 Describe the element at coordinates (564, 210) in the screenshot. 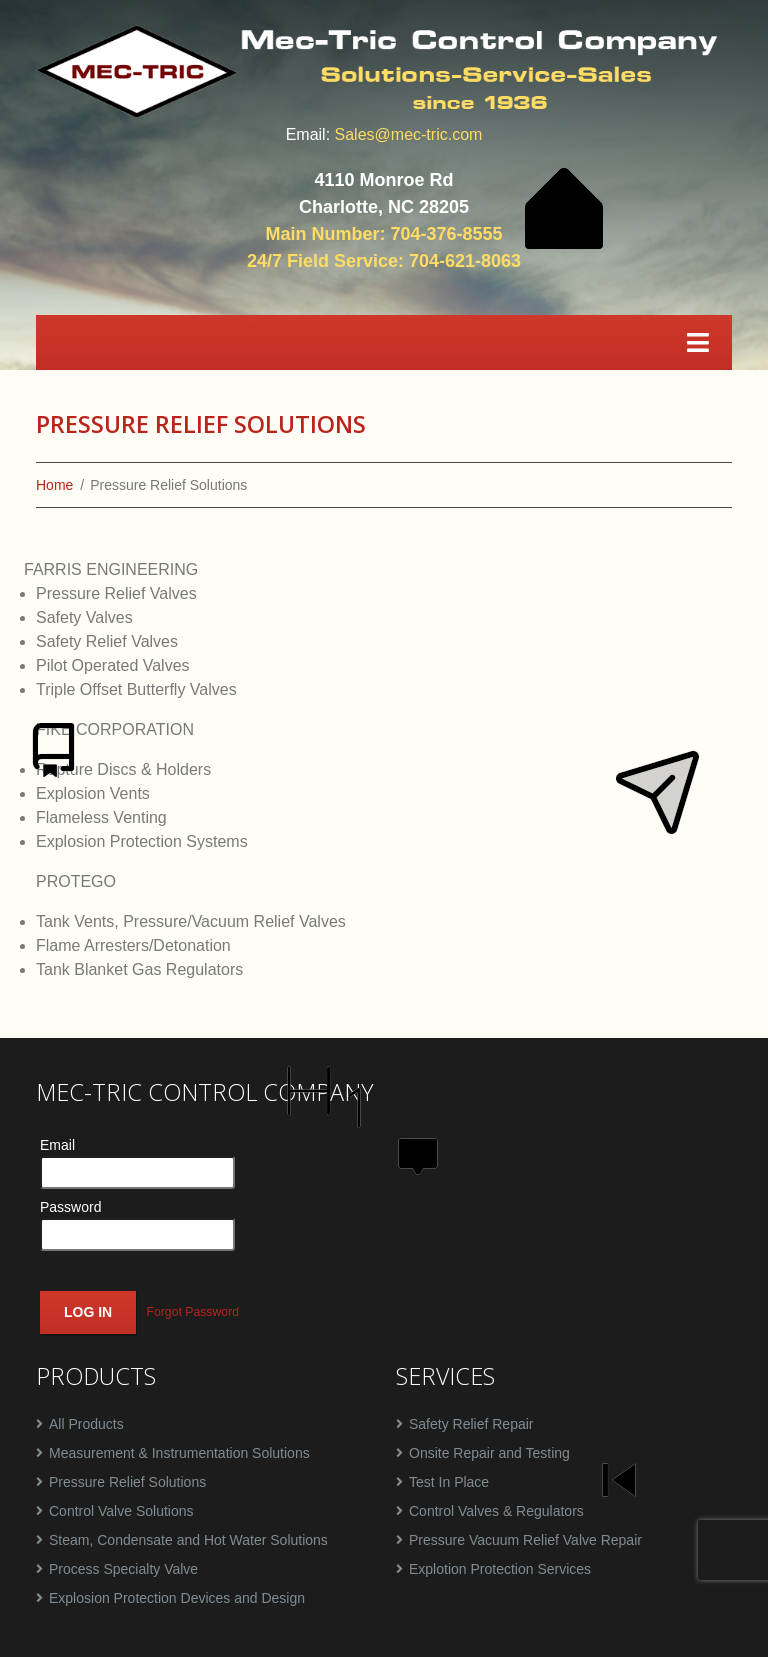

I see `navigate to home screen` at that location.